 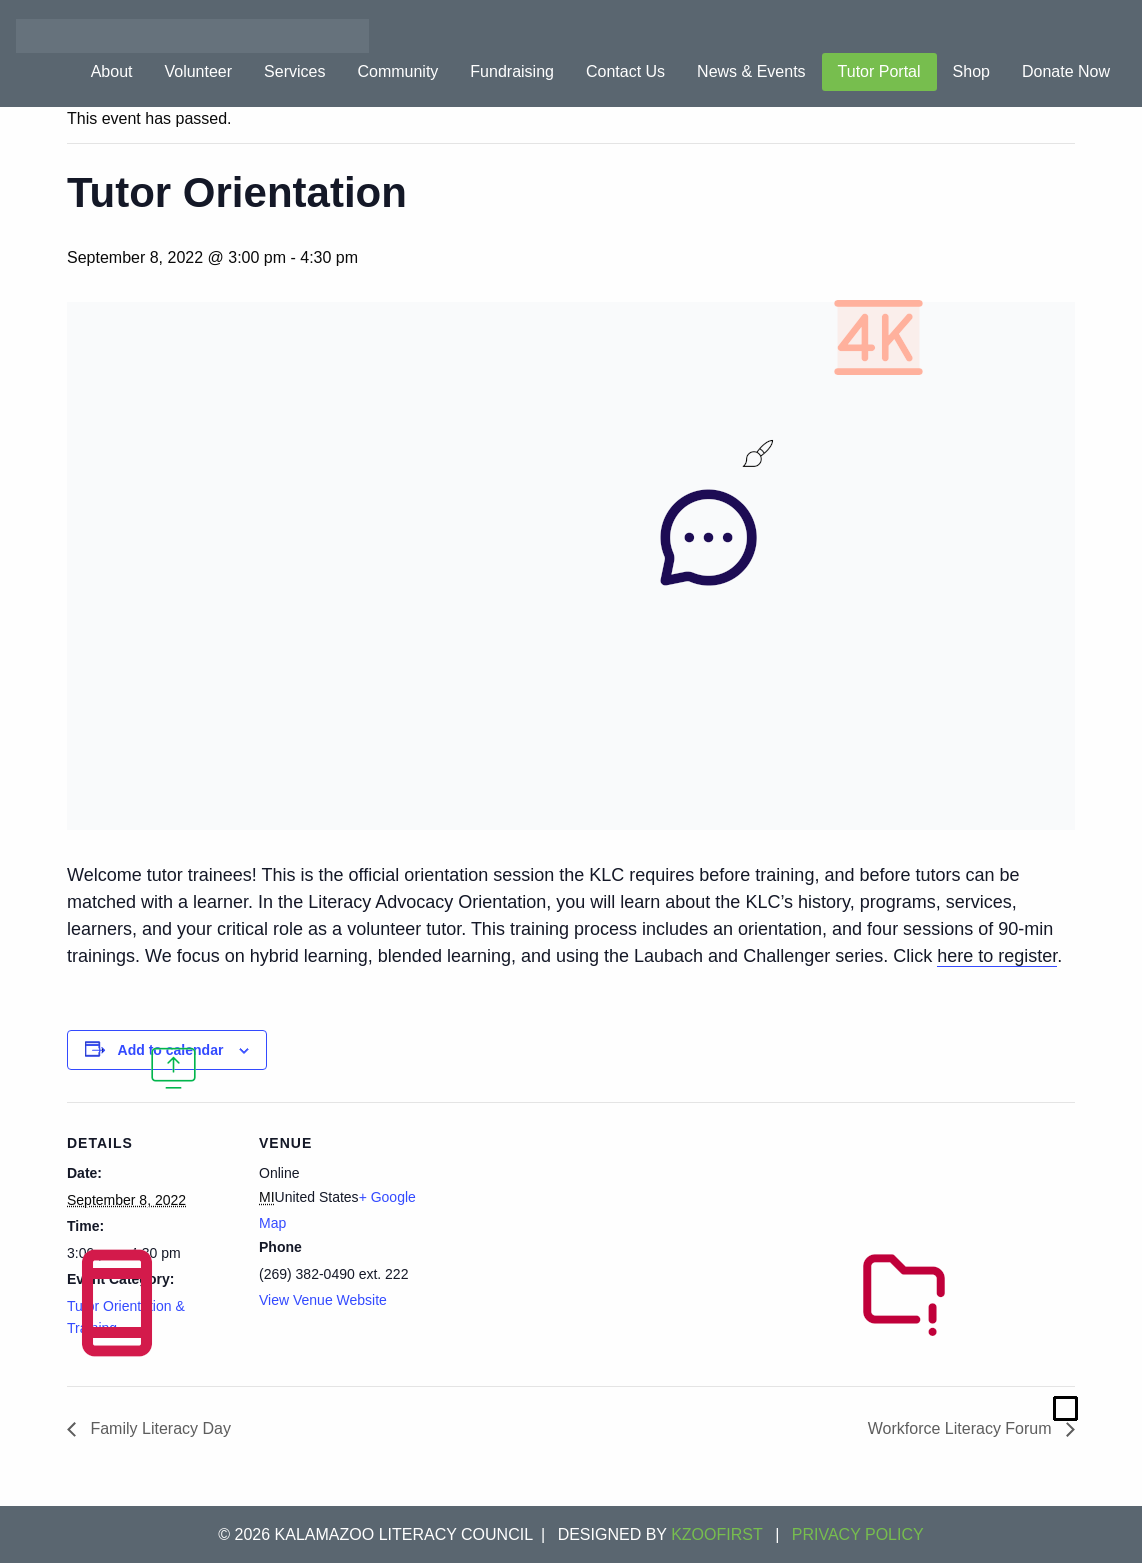 What do you see at coordinates (117, 1303) in the screenshot?
I see `switch to mobile view` at bounding box center [117, 1303].